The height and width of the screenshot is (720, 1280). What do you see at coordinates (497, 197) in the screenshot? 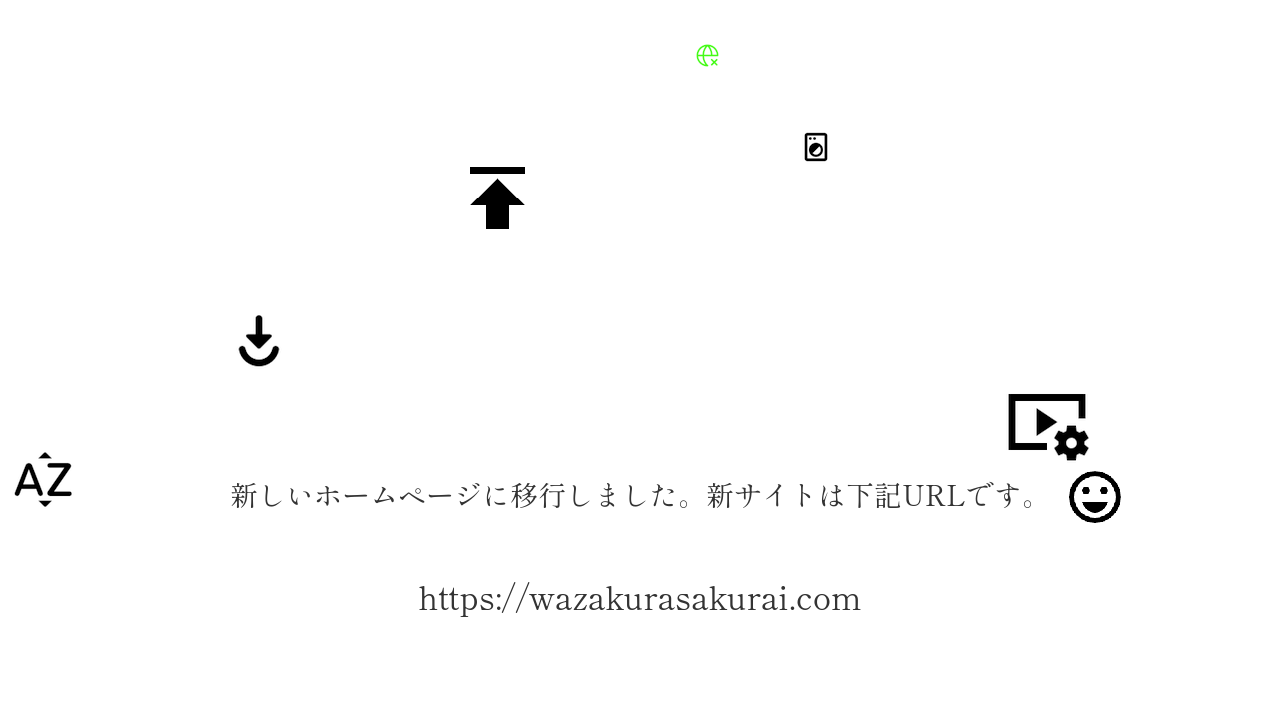
I see `publish or upload content` at bounding box center [497, 197].